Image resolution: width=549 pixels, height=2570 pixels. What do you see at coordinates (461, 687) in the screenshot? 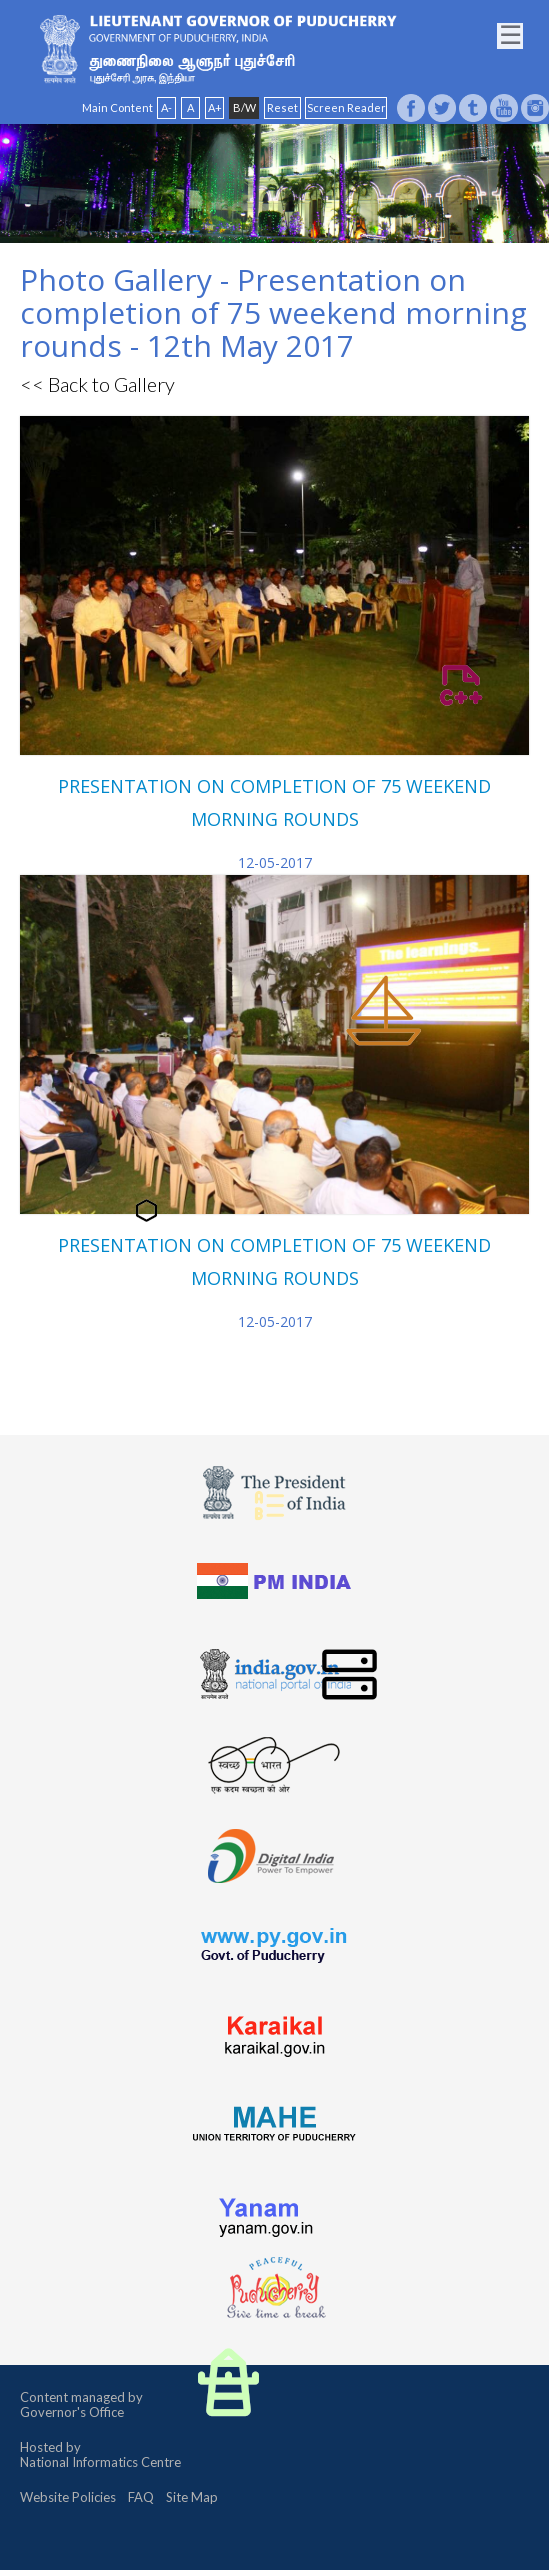
I see `a C++ source code file` at bounding box center [461, 687].